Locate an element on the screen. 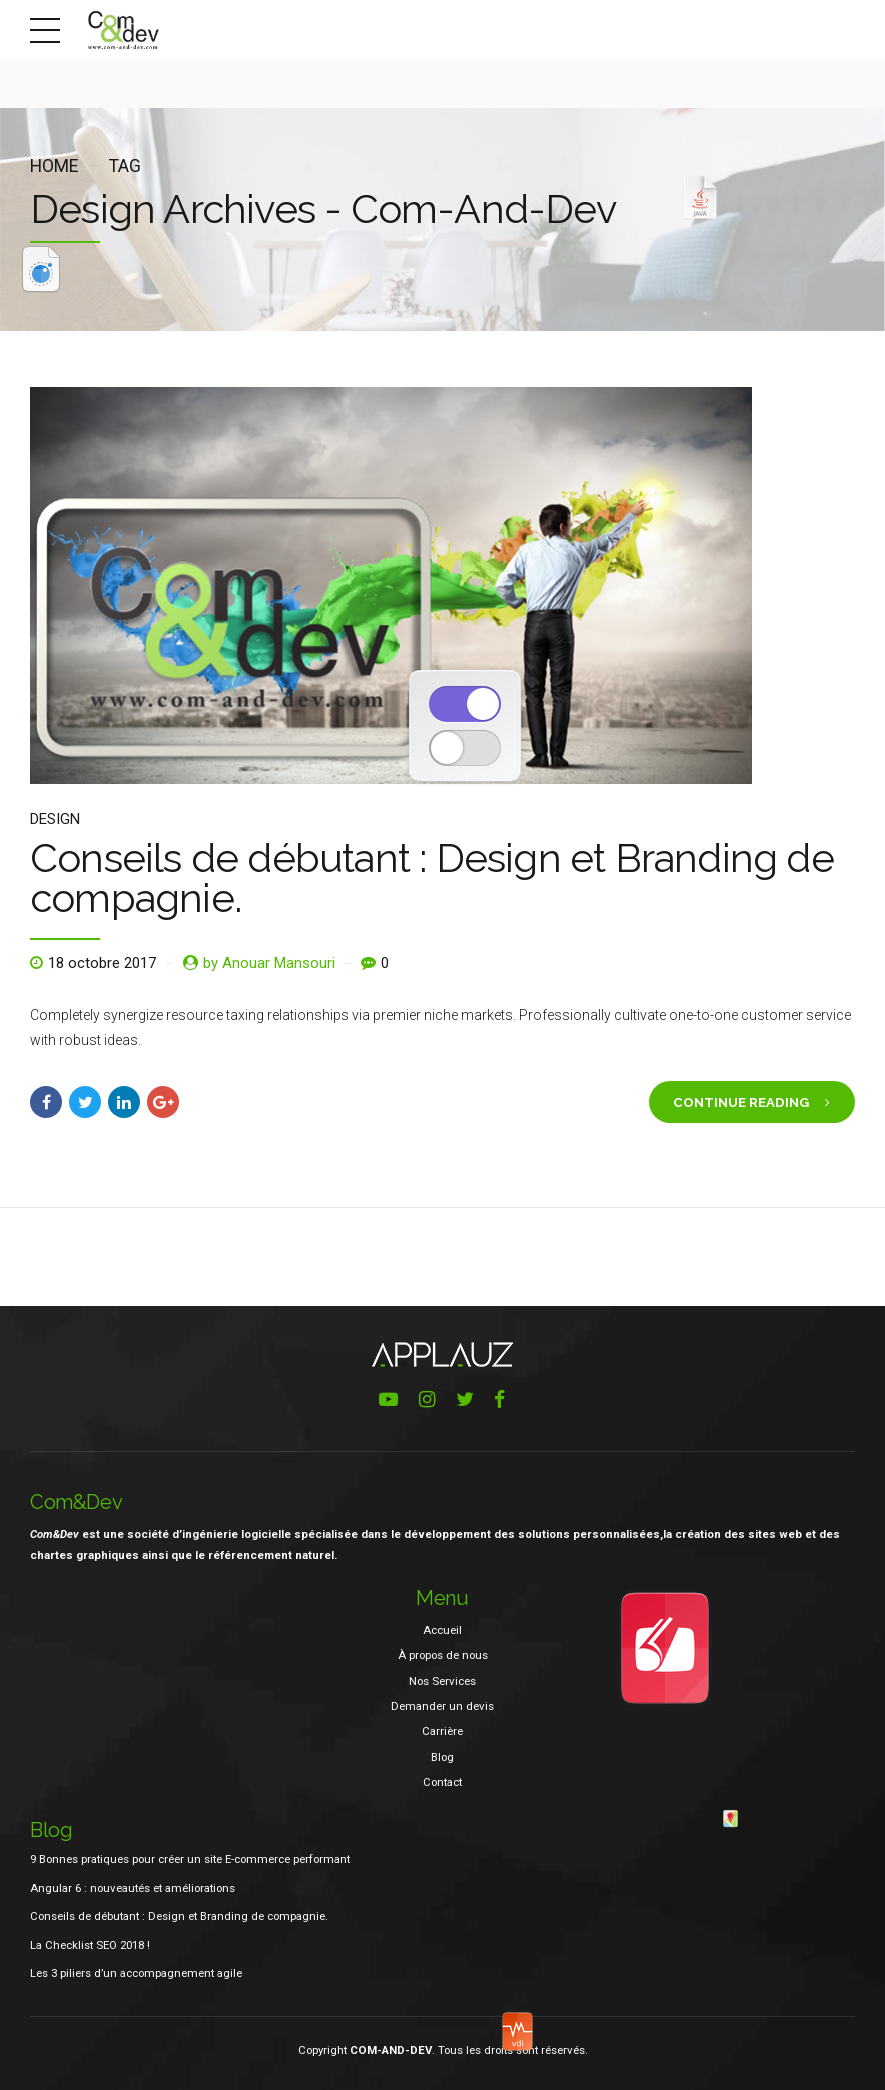  virtualbox virtual disk image file is located at coordinates (517, 2031).